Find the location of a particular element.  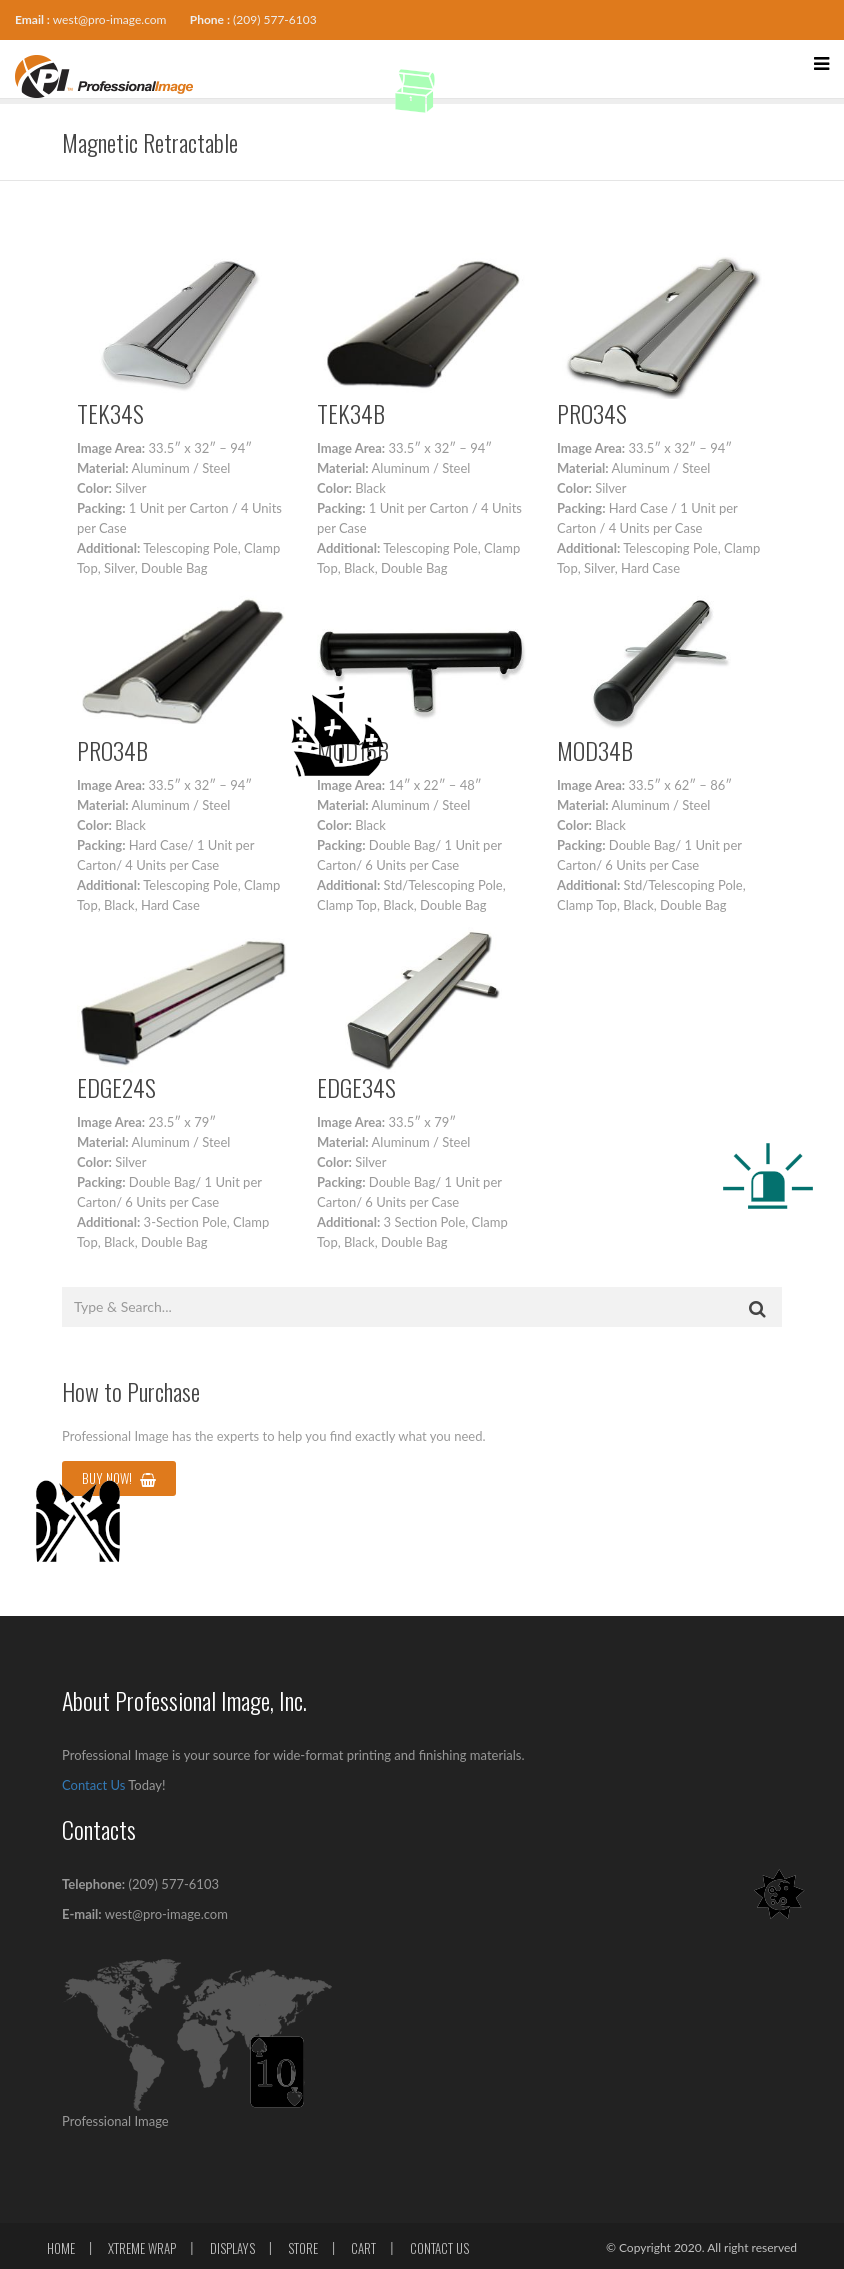

represents solar or star-based abilities in a game is located at coordinates (779, 1894).